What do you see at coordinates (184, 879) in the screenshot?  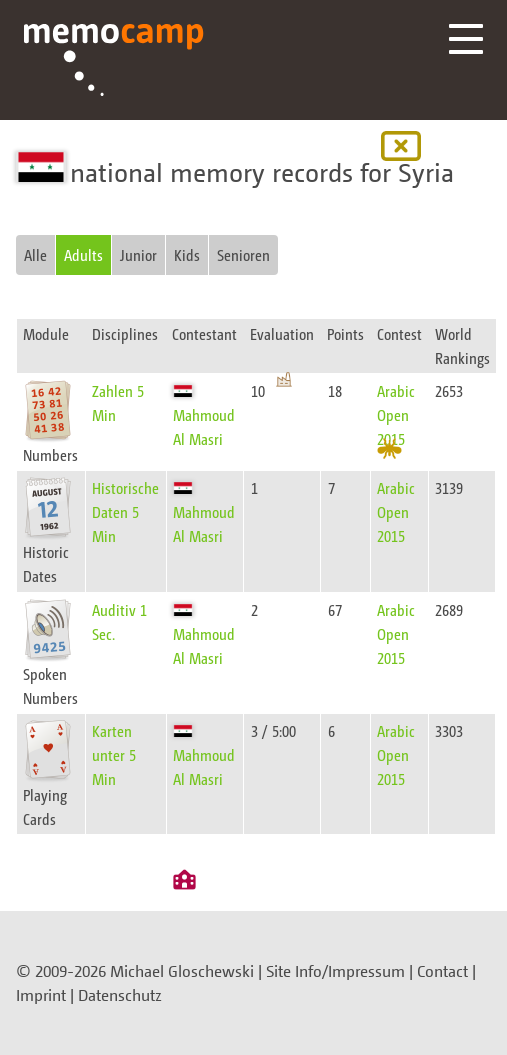 I see `access school or education-related features` at bounding box center [184, 879].